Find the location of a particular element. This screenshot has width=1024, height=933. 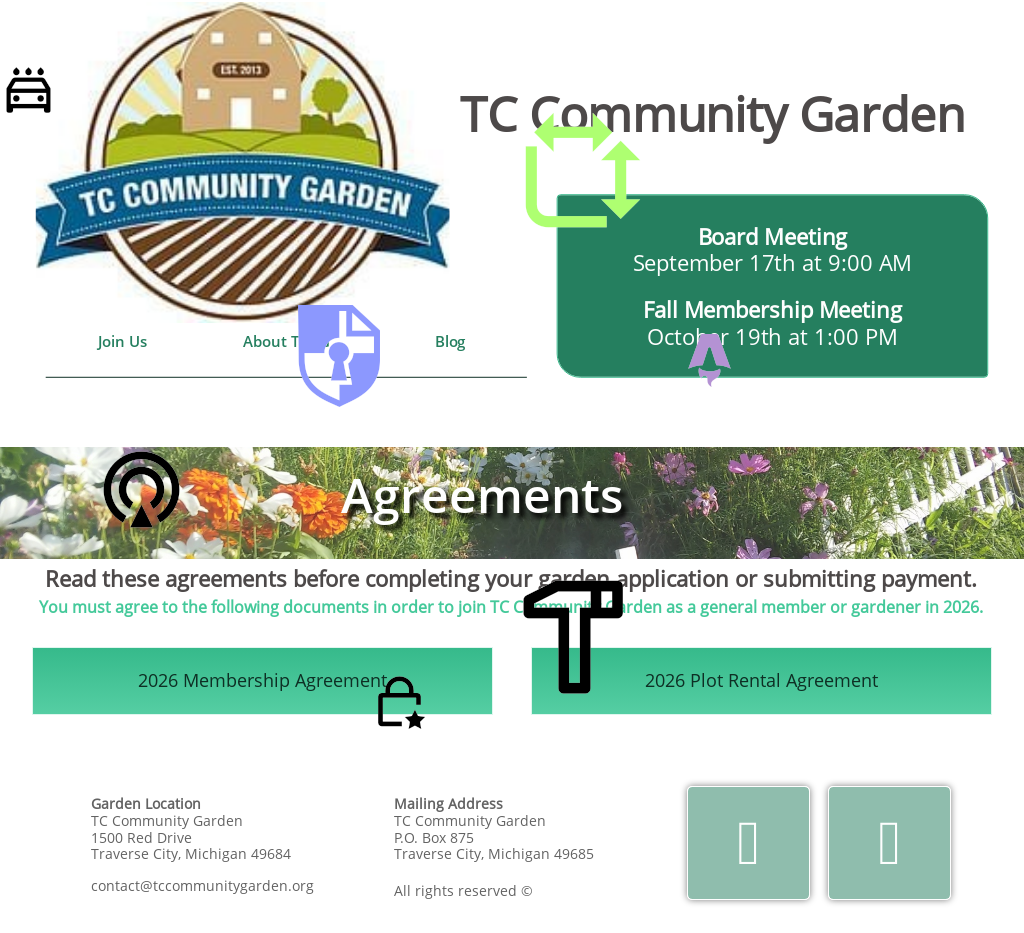

find nearby car wash locations is located at coordinates (28, 88).